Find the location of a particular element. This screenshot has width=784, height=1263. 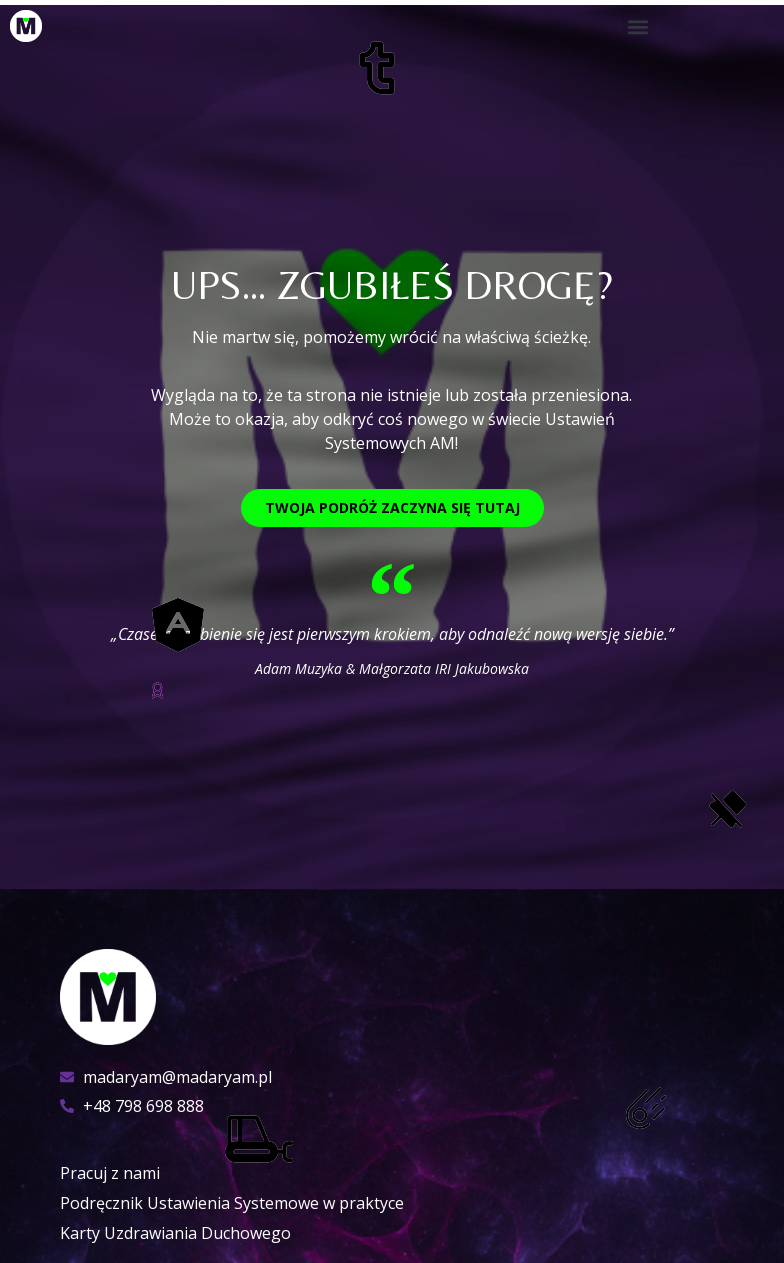

open tumblr app is located at coordinates (377, 68).